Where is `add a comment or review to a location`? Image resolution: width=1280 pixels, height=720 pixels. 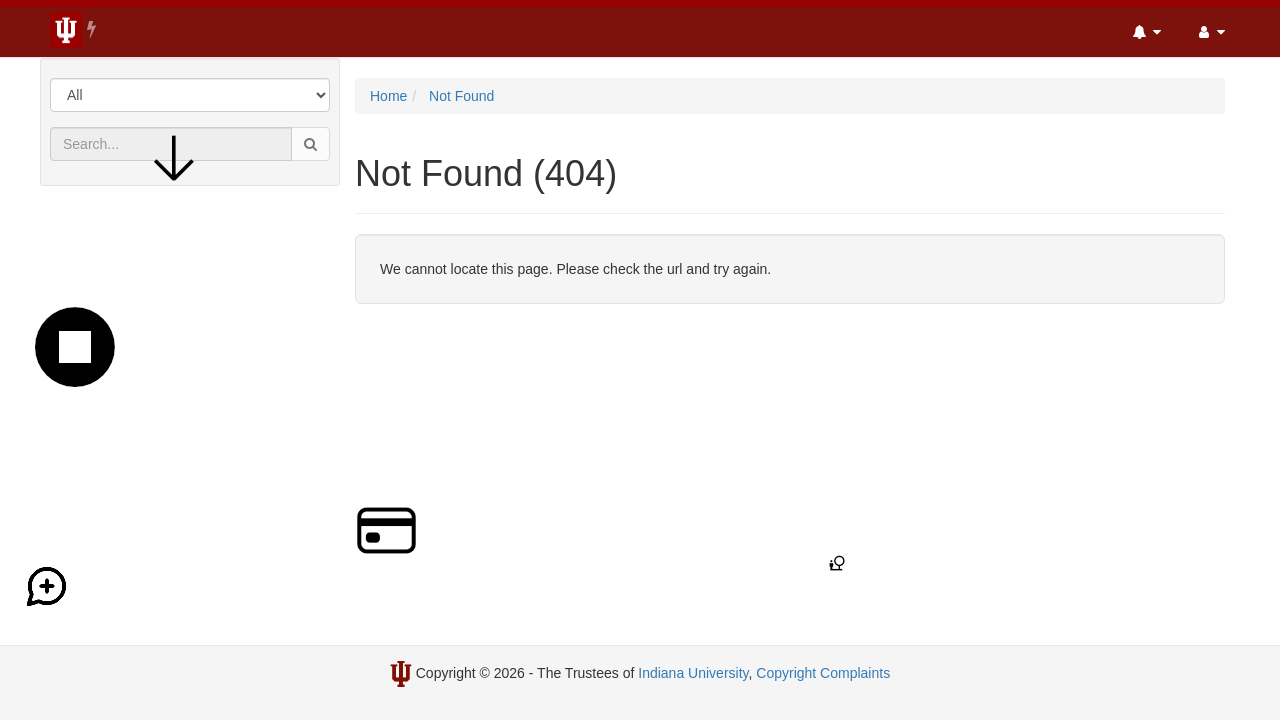 add a comment or review to a location is located at coordinates (47, 586).